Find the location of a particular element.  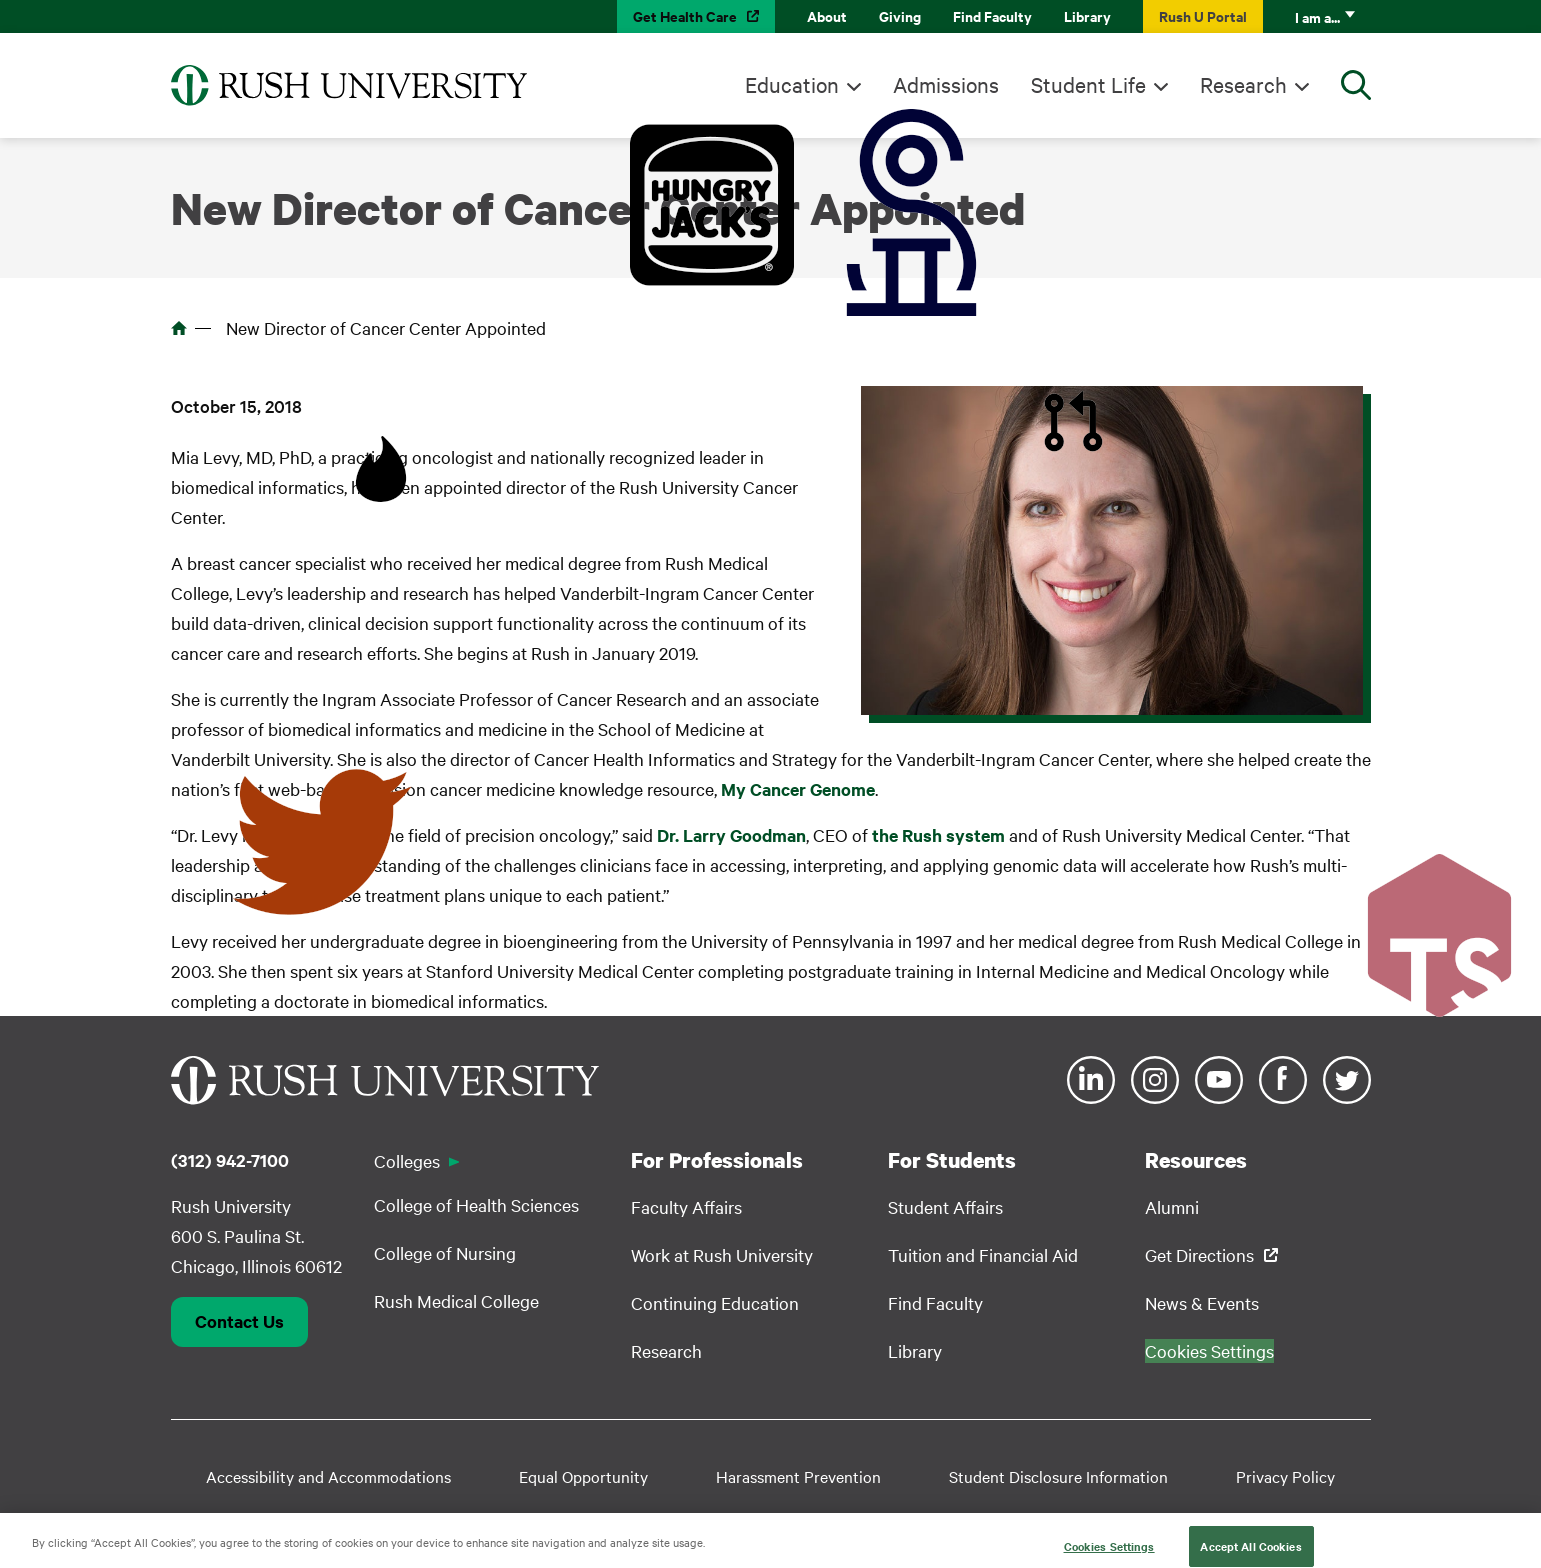

ts-node runtime environment logo is located at coordinates (1439, 935).